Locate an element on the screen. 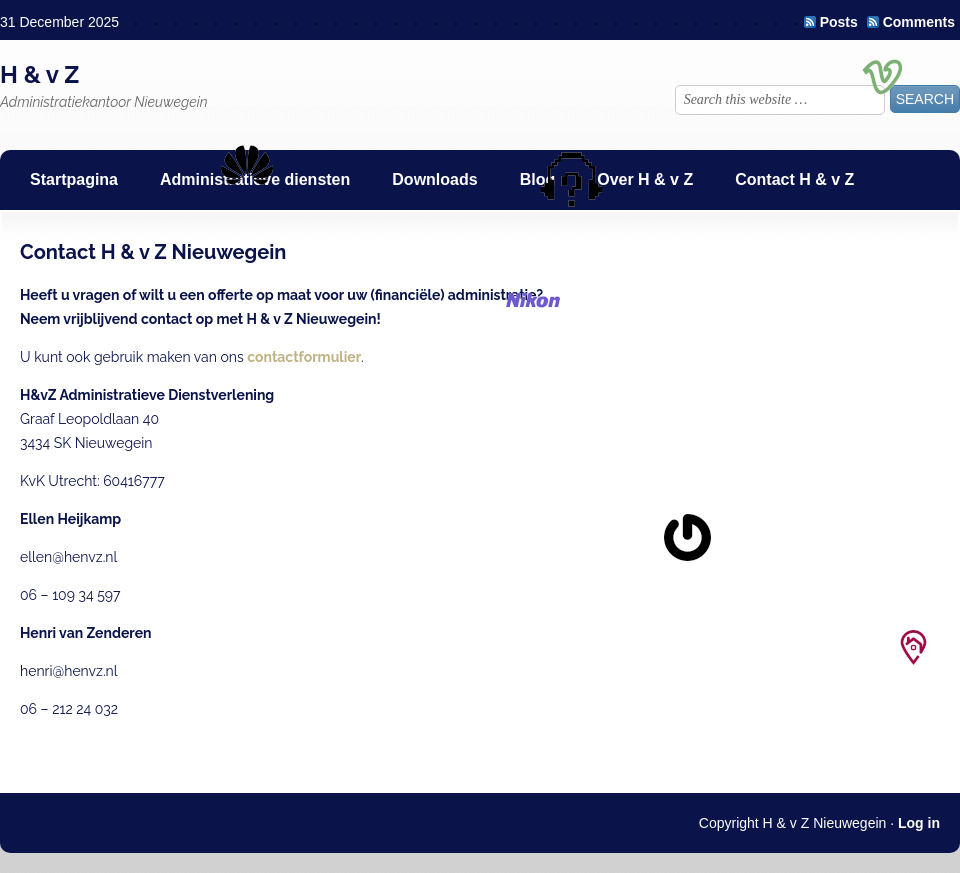 The image size is (960, 873). link to gravatar profile settings is located at coordinates (687, 537).